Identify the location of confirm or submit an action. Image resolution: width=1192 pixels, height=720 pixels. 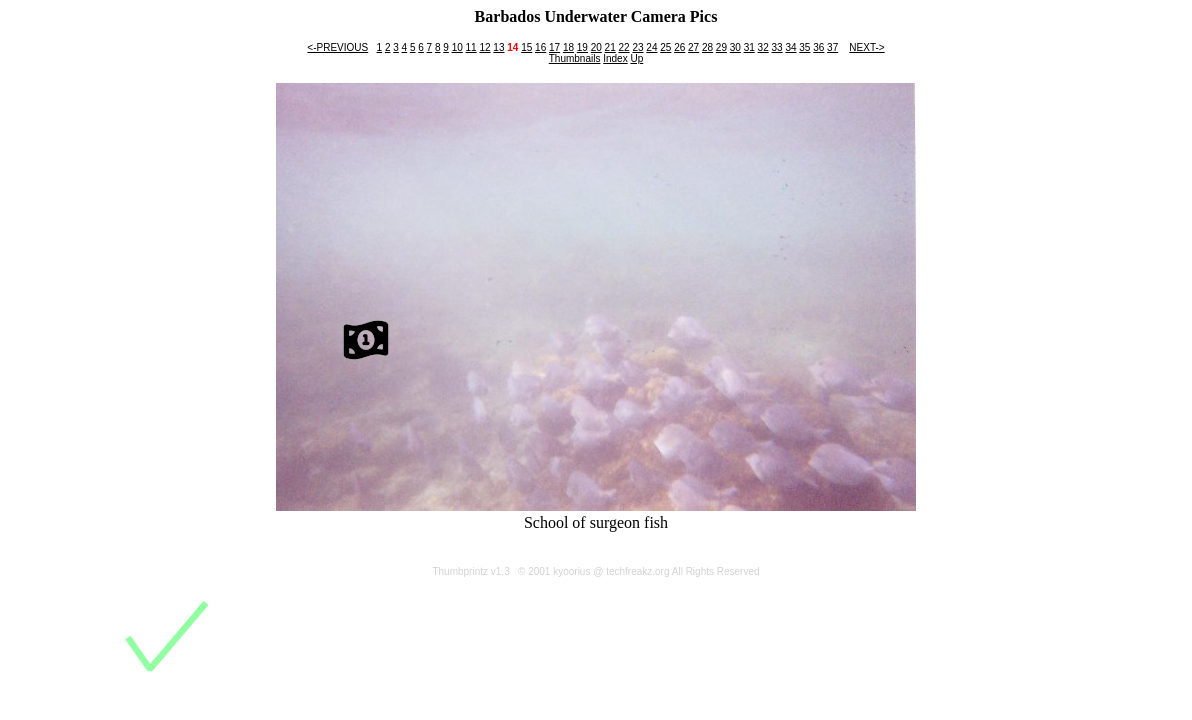
(166, 636).